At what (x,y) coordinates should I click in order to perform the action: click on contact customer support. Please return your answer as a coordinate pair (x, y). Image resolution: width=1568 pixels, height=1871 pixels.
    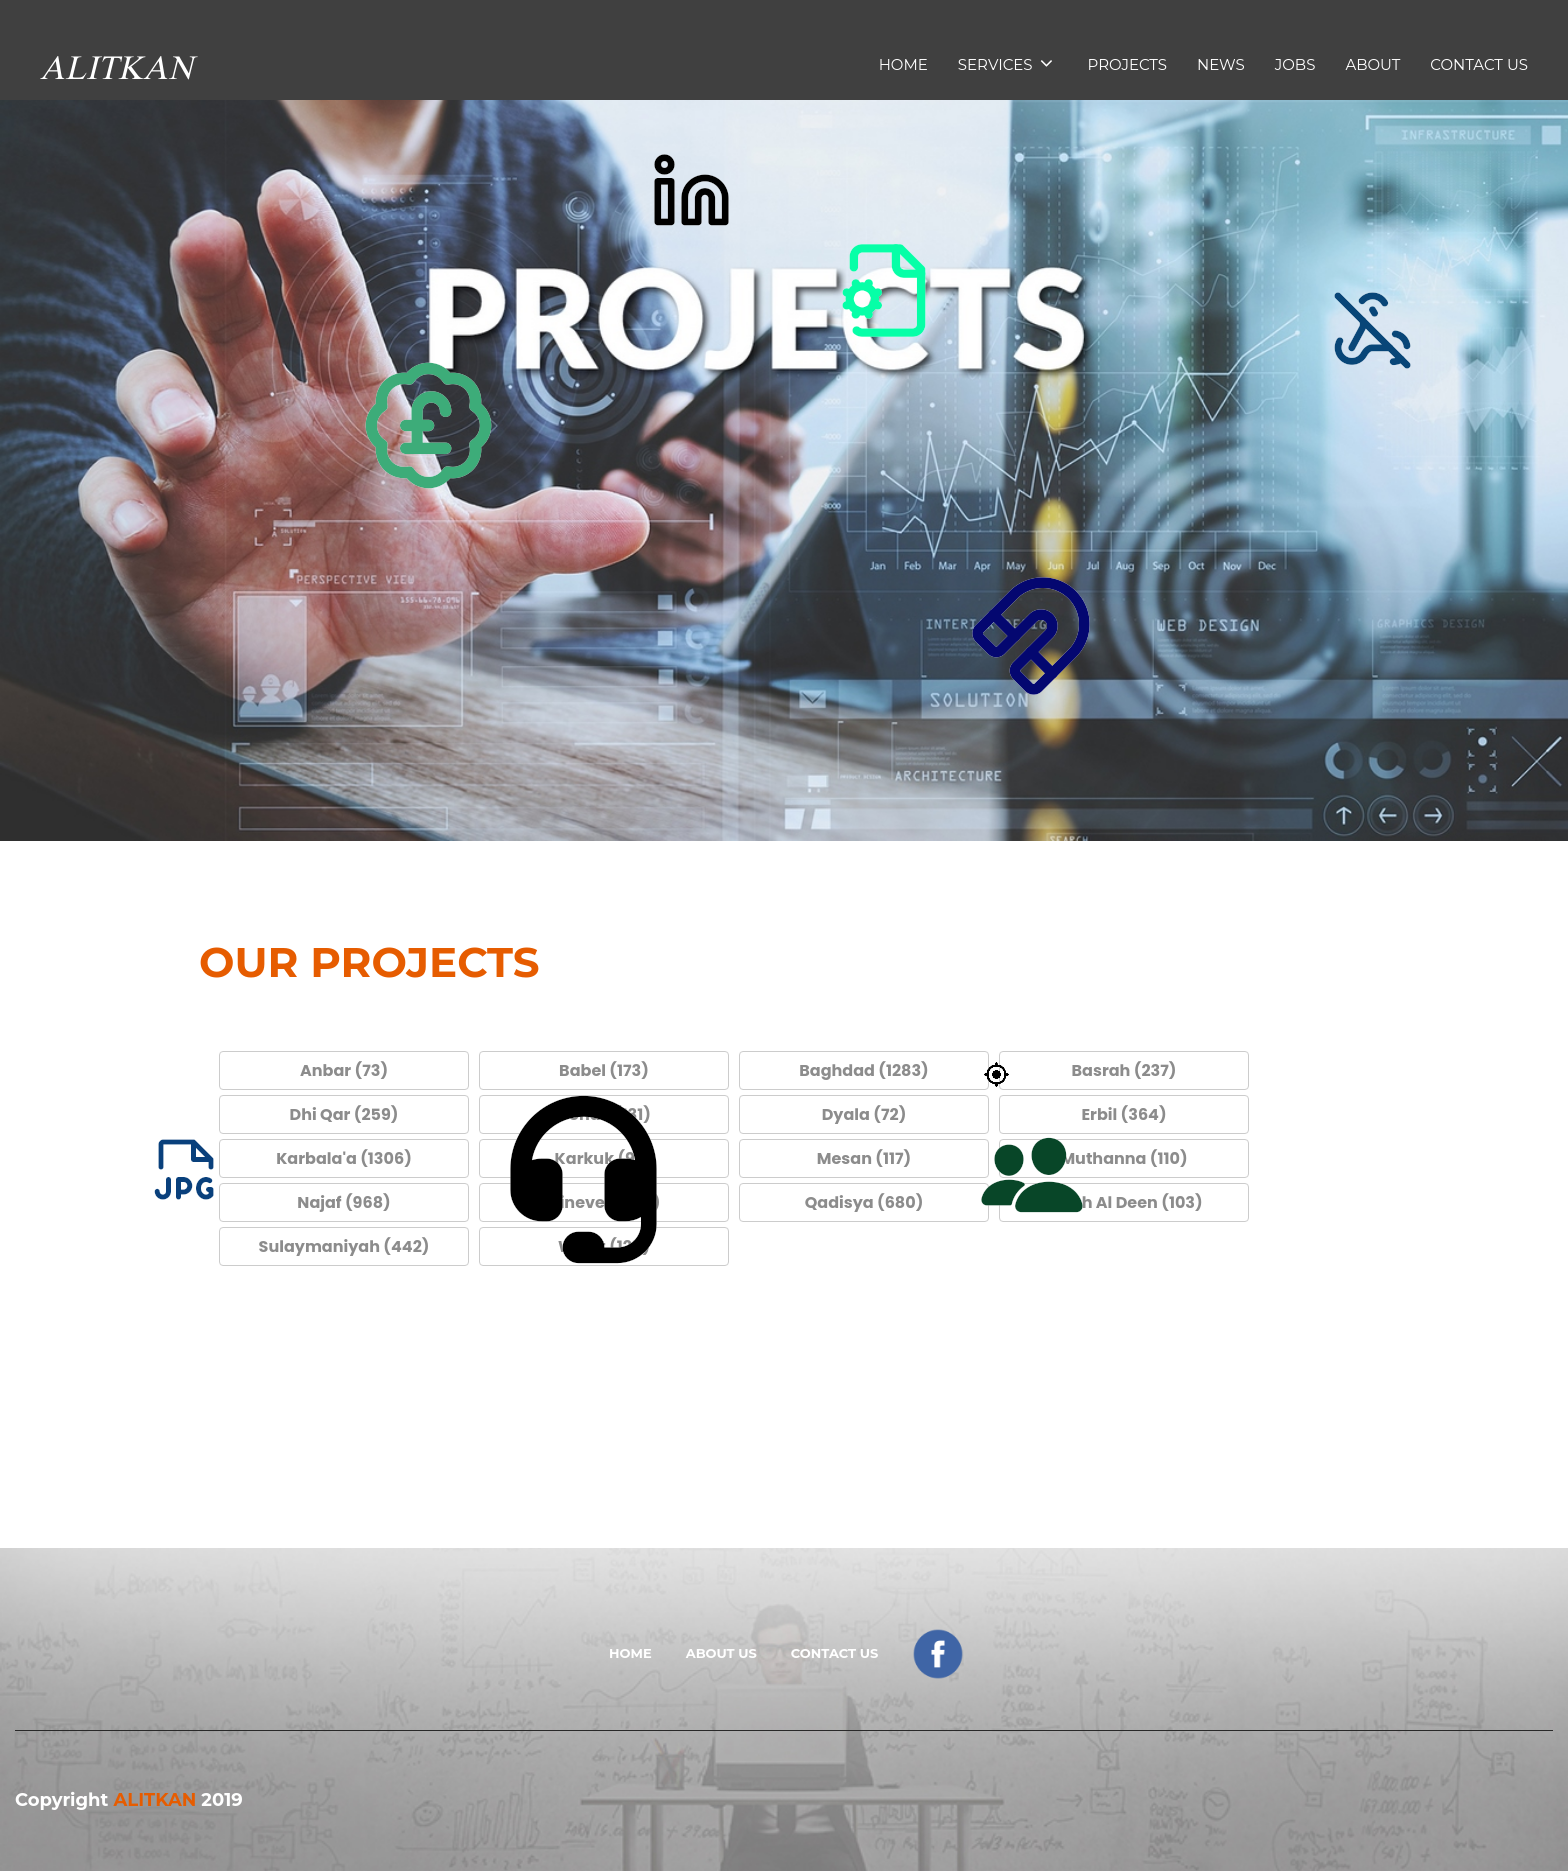
    Looking at the image, I should click on (583, 1179).